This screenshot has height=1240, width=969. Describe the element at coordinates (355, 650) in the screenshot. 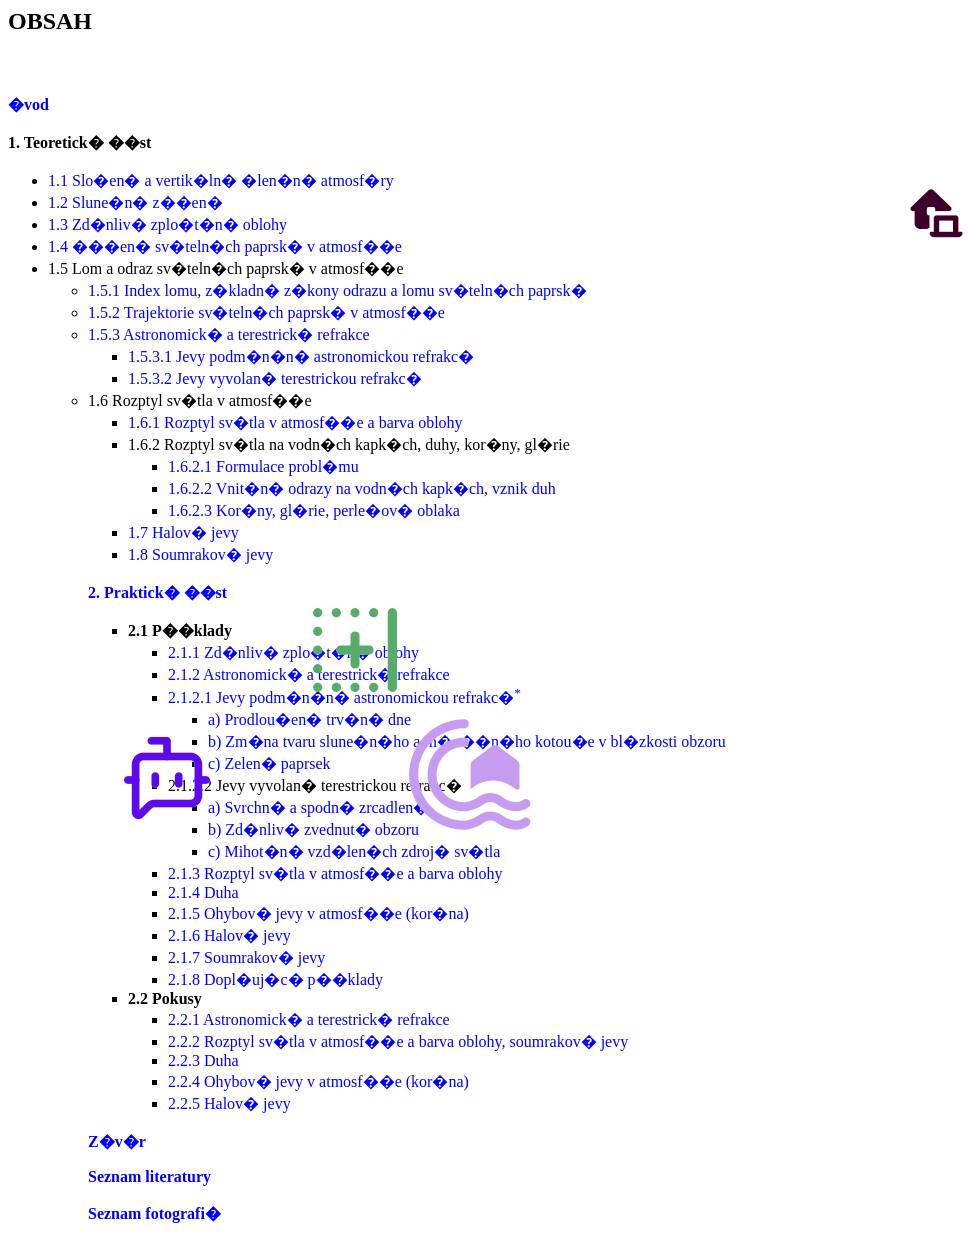

I see `add a right border to selected element` at that location.